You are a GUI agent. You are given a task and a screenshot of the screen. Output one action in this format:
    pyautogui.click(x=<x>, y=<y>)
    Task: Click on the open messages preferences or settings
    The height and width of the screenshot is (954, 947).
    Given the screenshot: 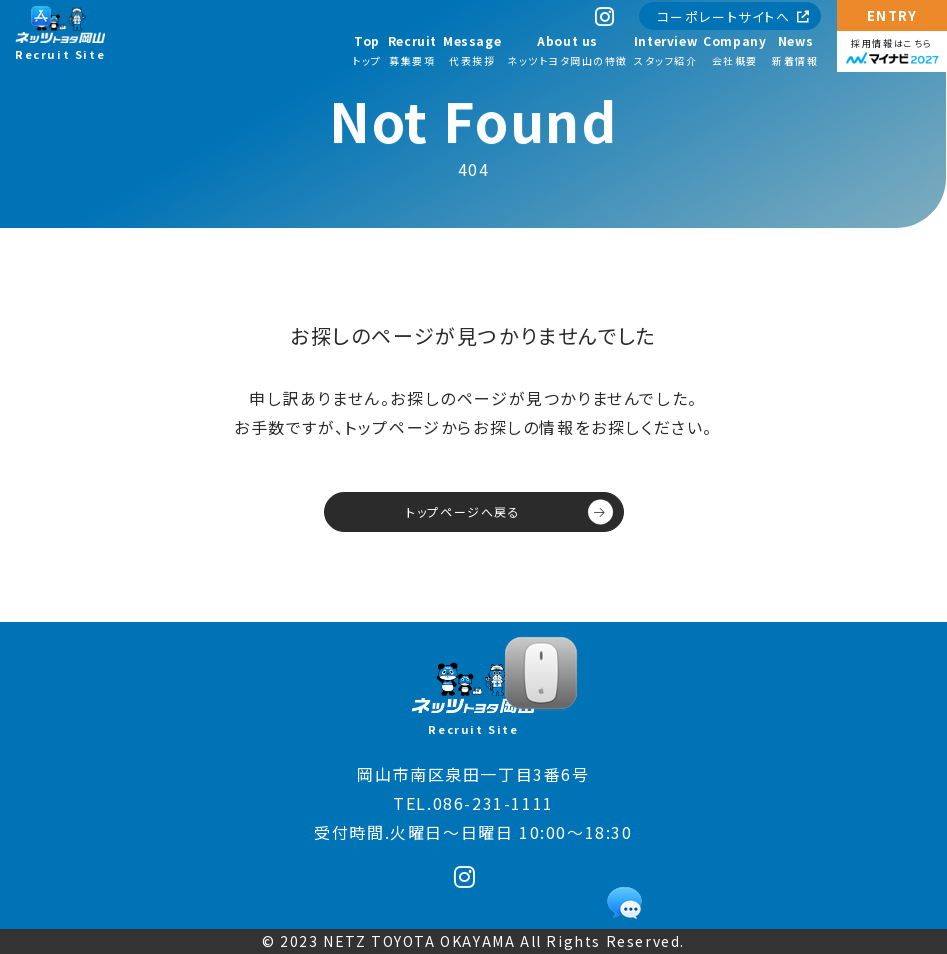 What is the action you would take?
    pyautogui.click(x=624, y=902)
    